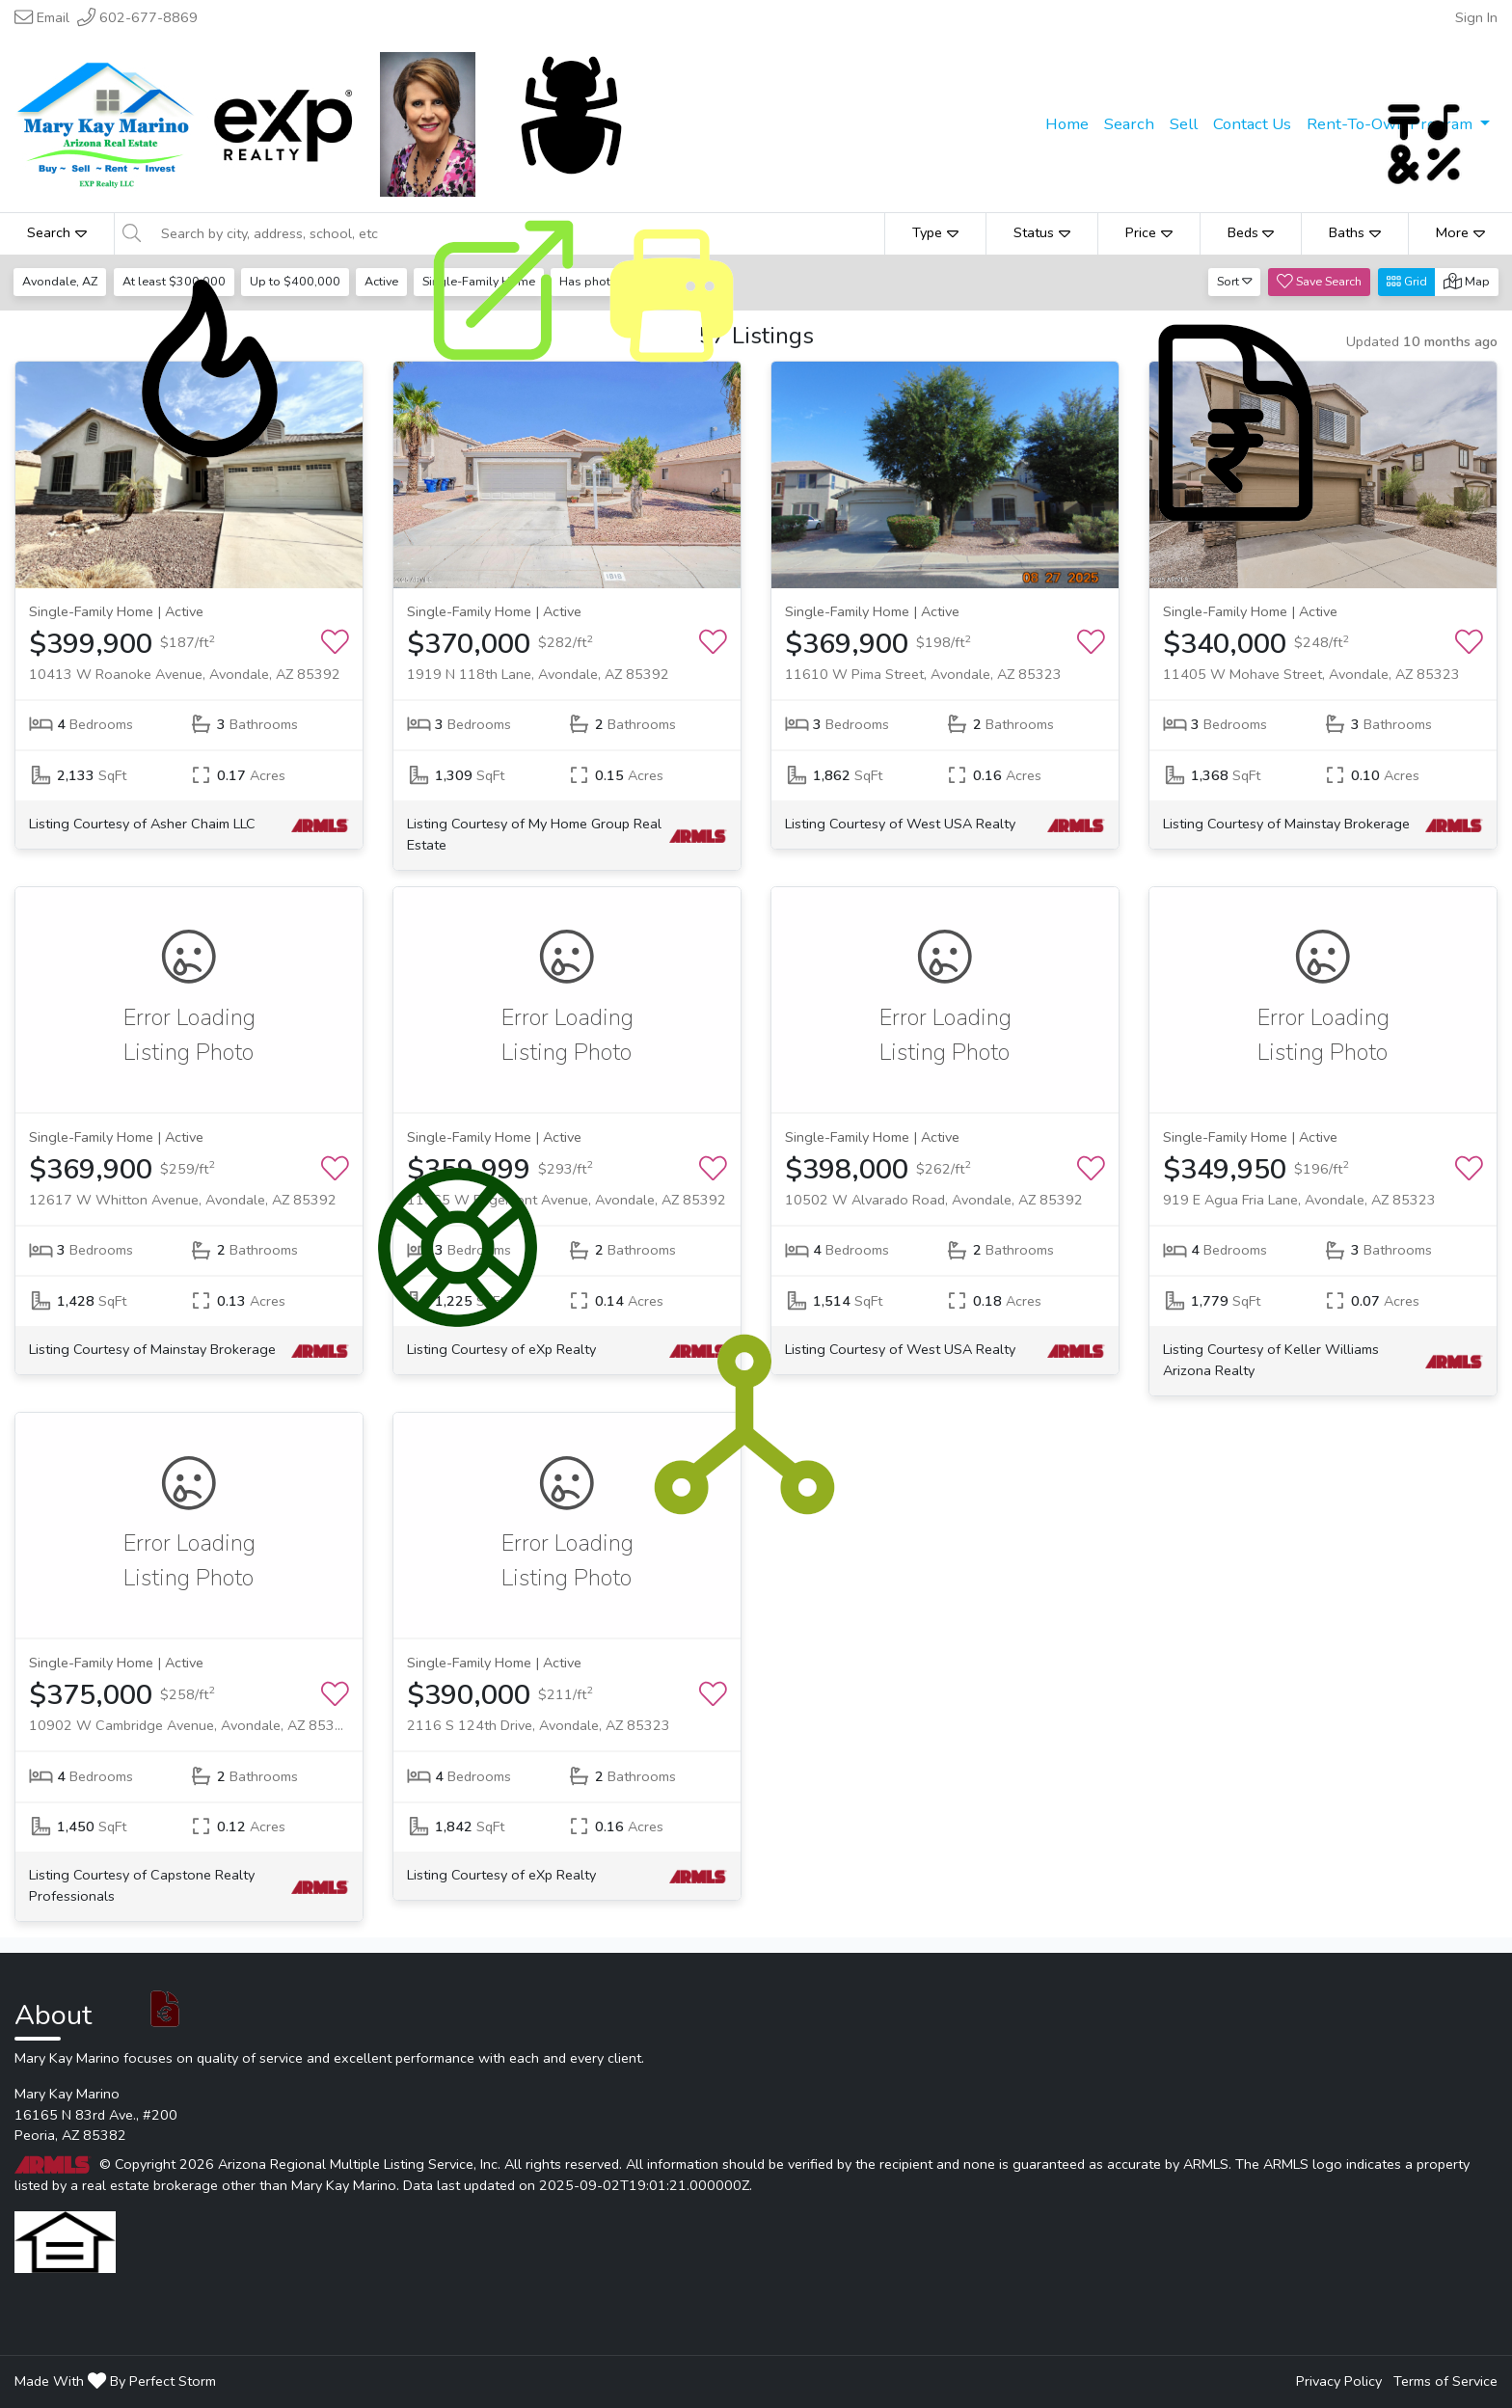 This screenshot has height=2408, width=1512. What do you see at coordinates (165, 2009) in the screenshot?
I see `view euro currency document` at bounding box center [165, 2009].